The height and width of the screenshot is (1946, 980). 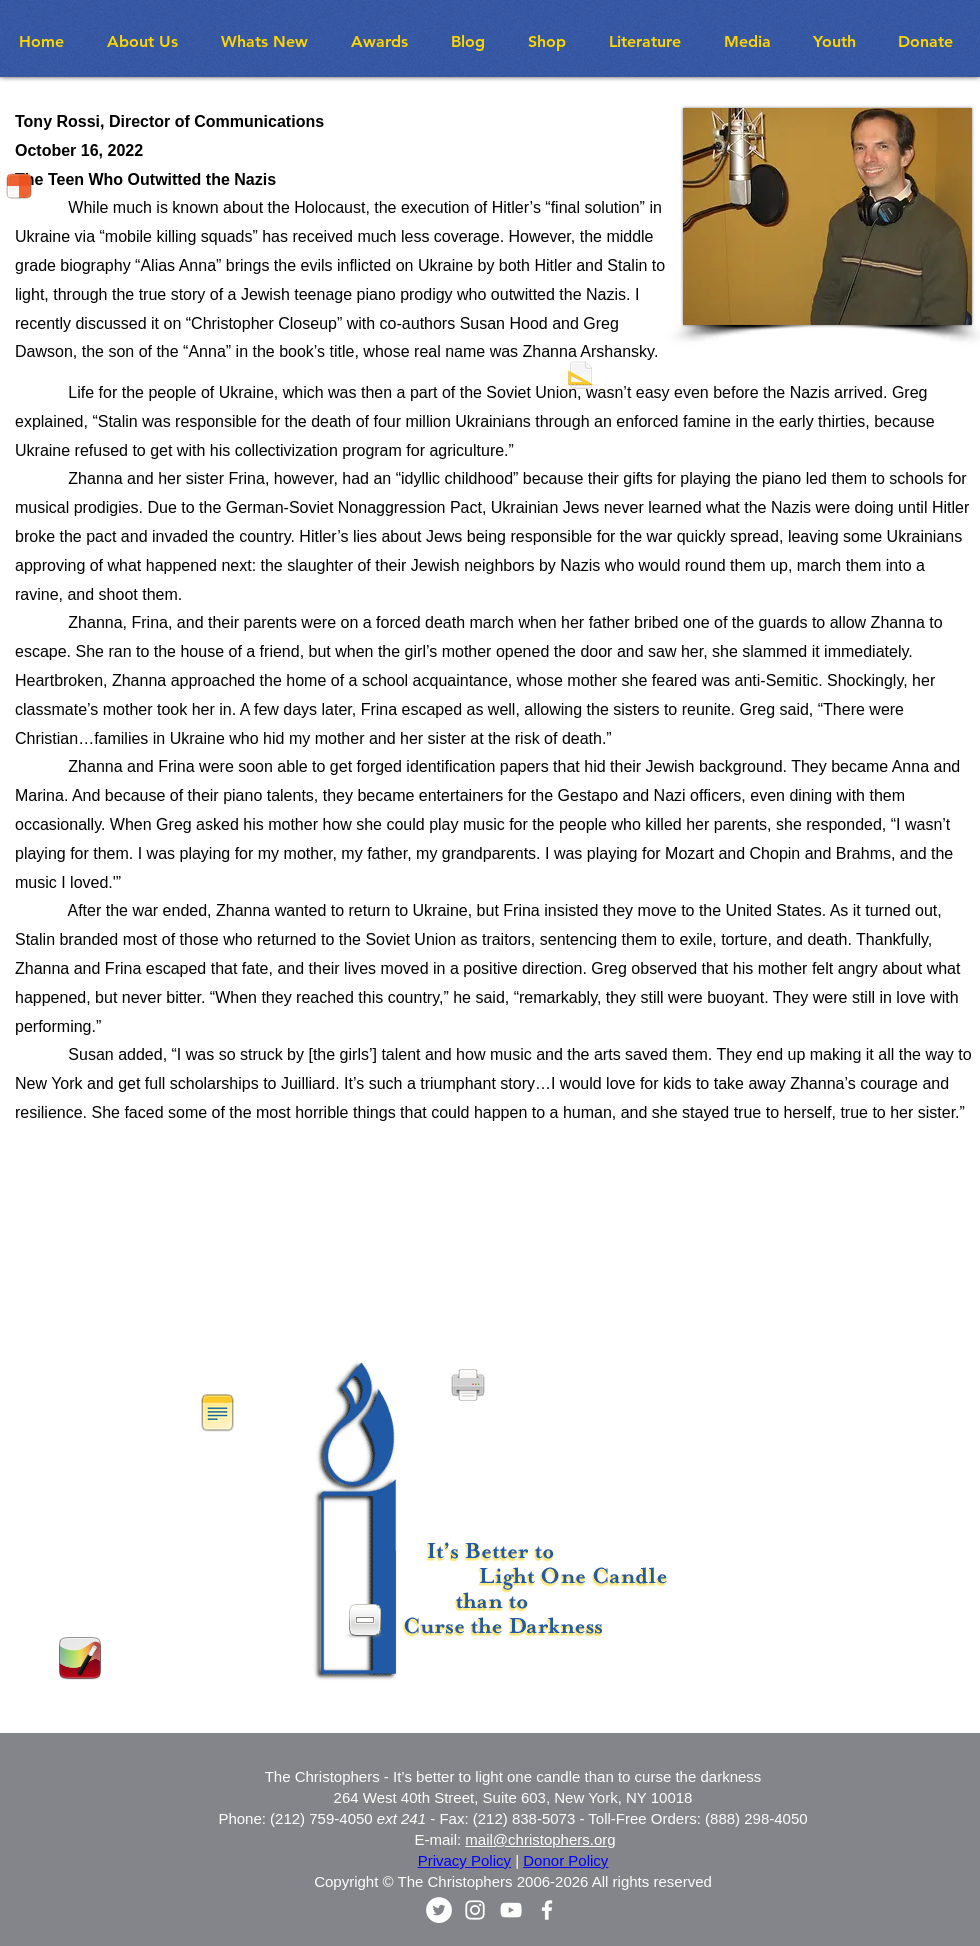 I want to click on configure page layout settings, so click(x=581, y=375).